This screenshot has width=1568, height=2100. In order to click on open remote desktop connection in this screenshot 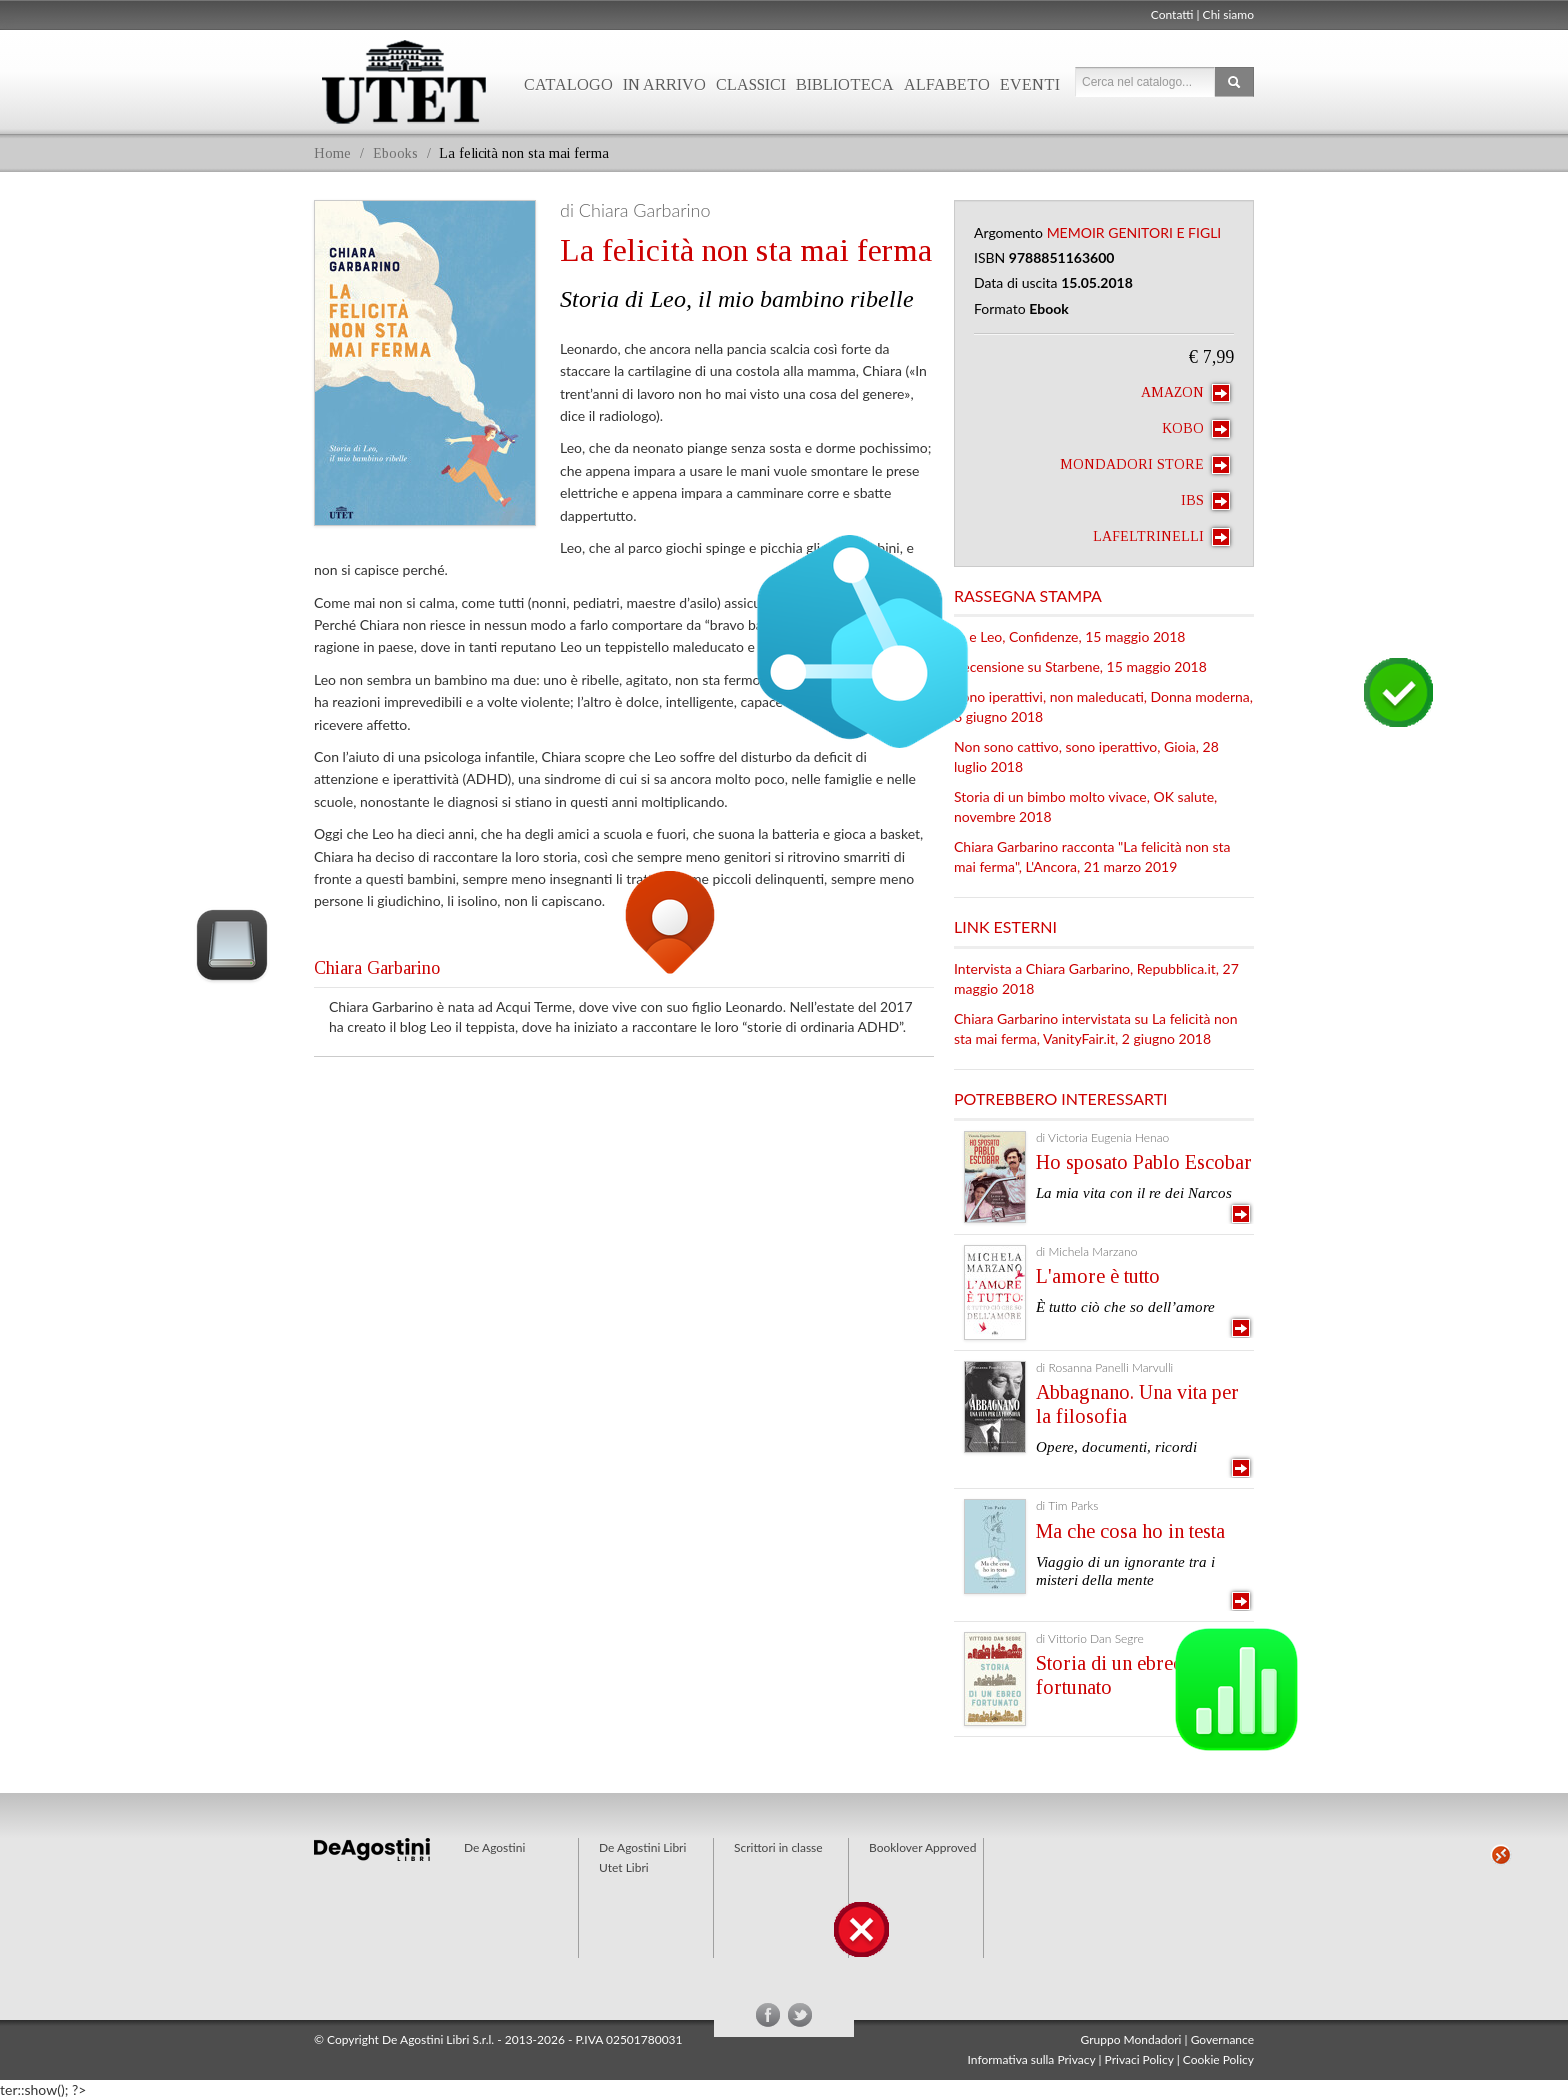, I will do `click(1501, 1855)`.